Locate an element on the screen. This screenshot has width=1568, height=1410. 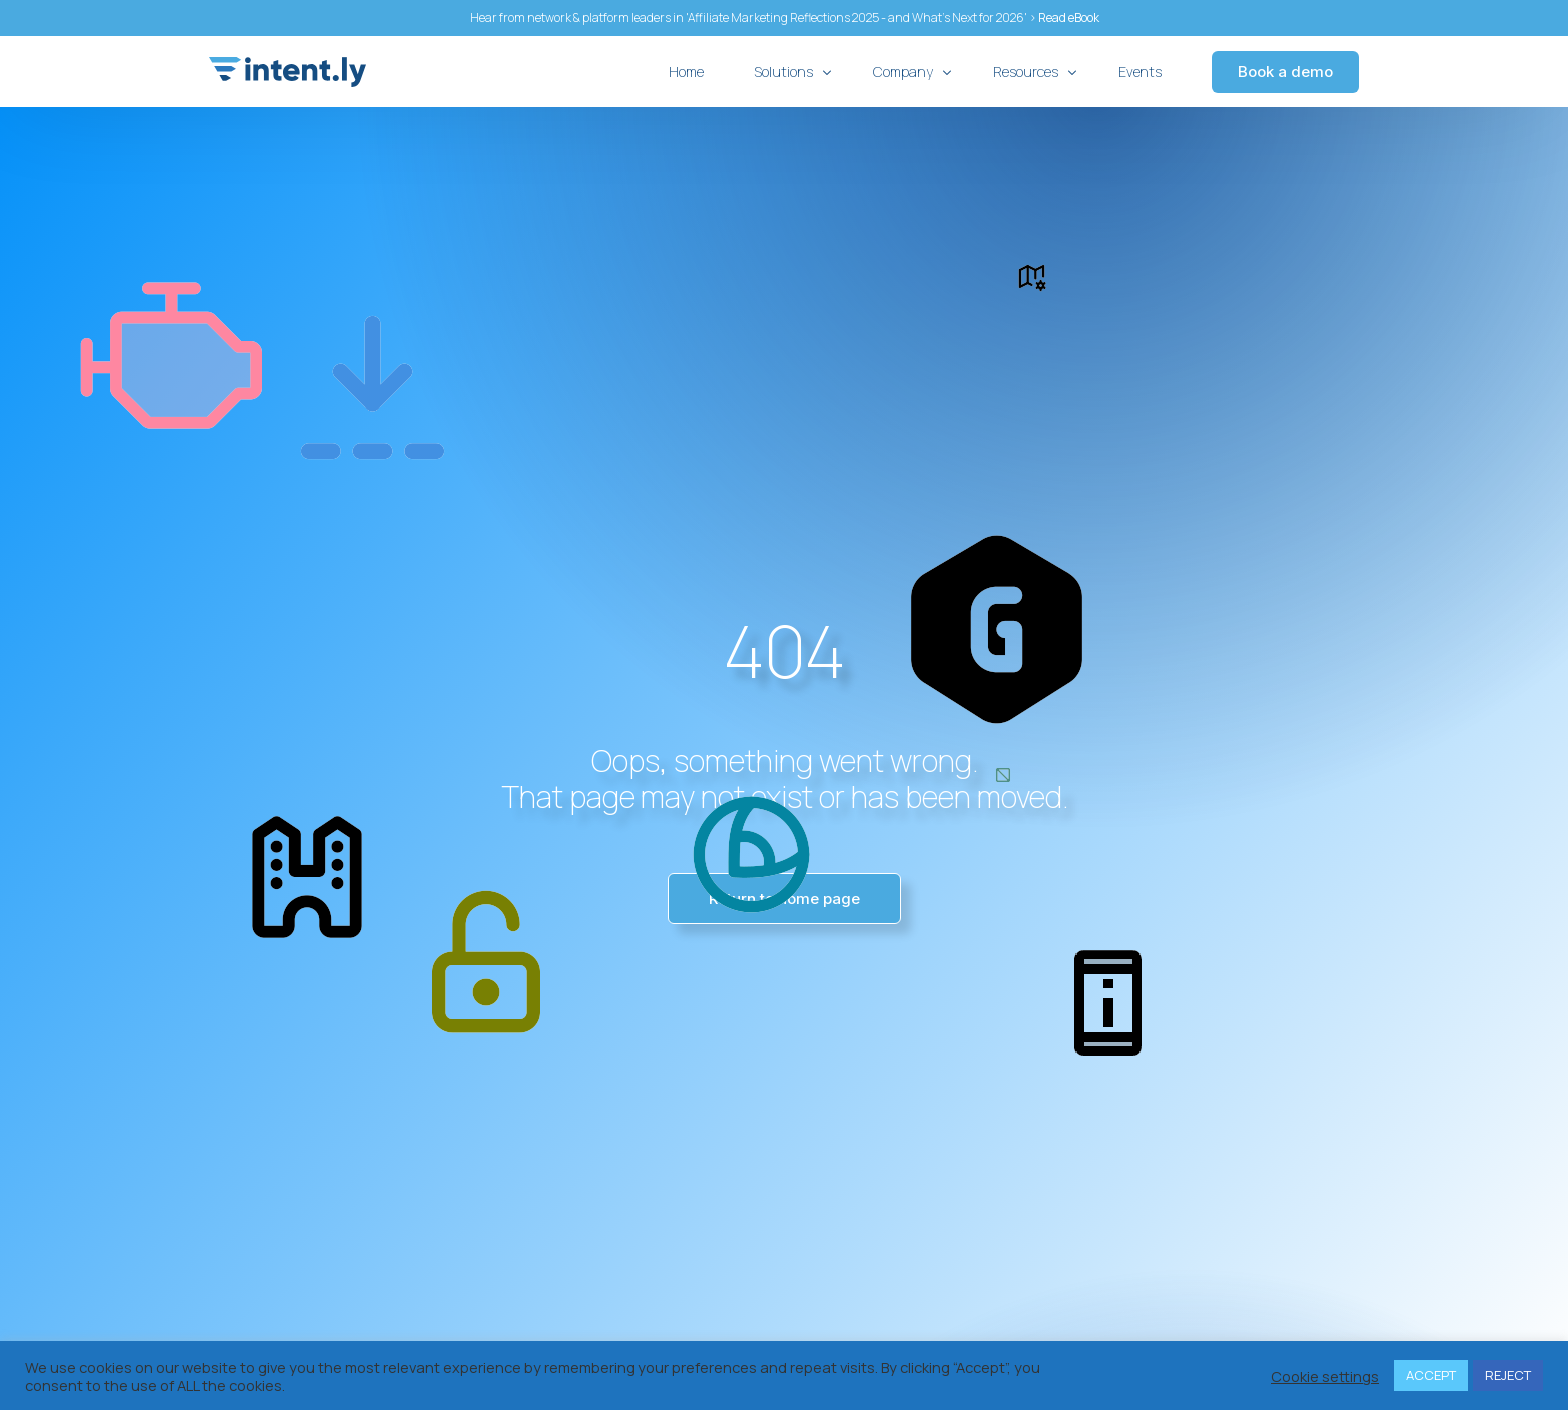
view device information is located at coordinates (1108, 1003).